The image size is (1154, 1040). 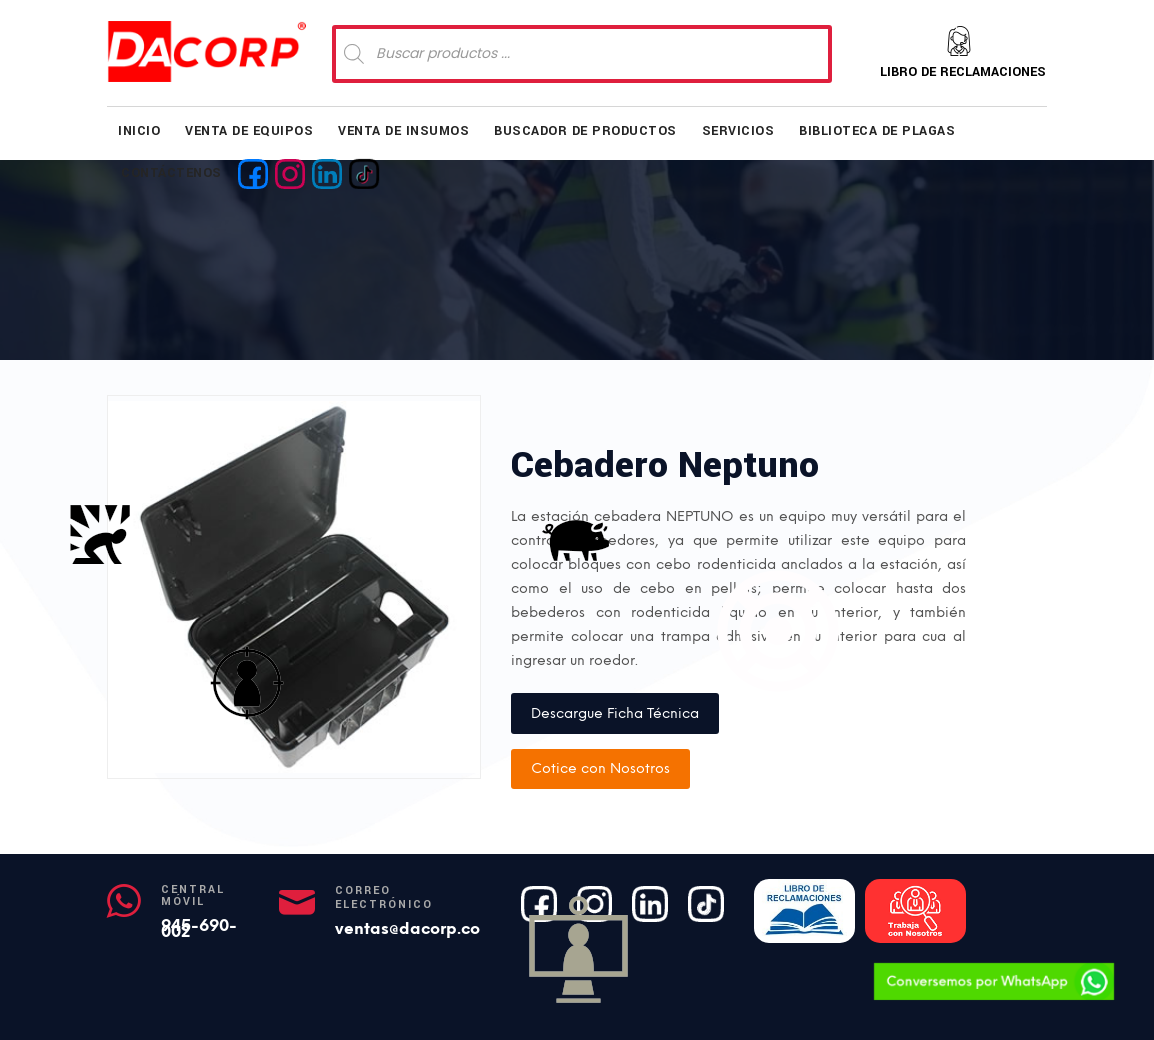 I want to click on view farm animals or livestock, so click(x=575, y=540).